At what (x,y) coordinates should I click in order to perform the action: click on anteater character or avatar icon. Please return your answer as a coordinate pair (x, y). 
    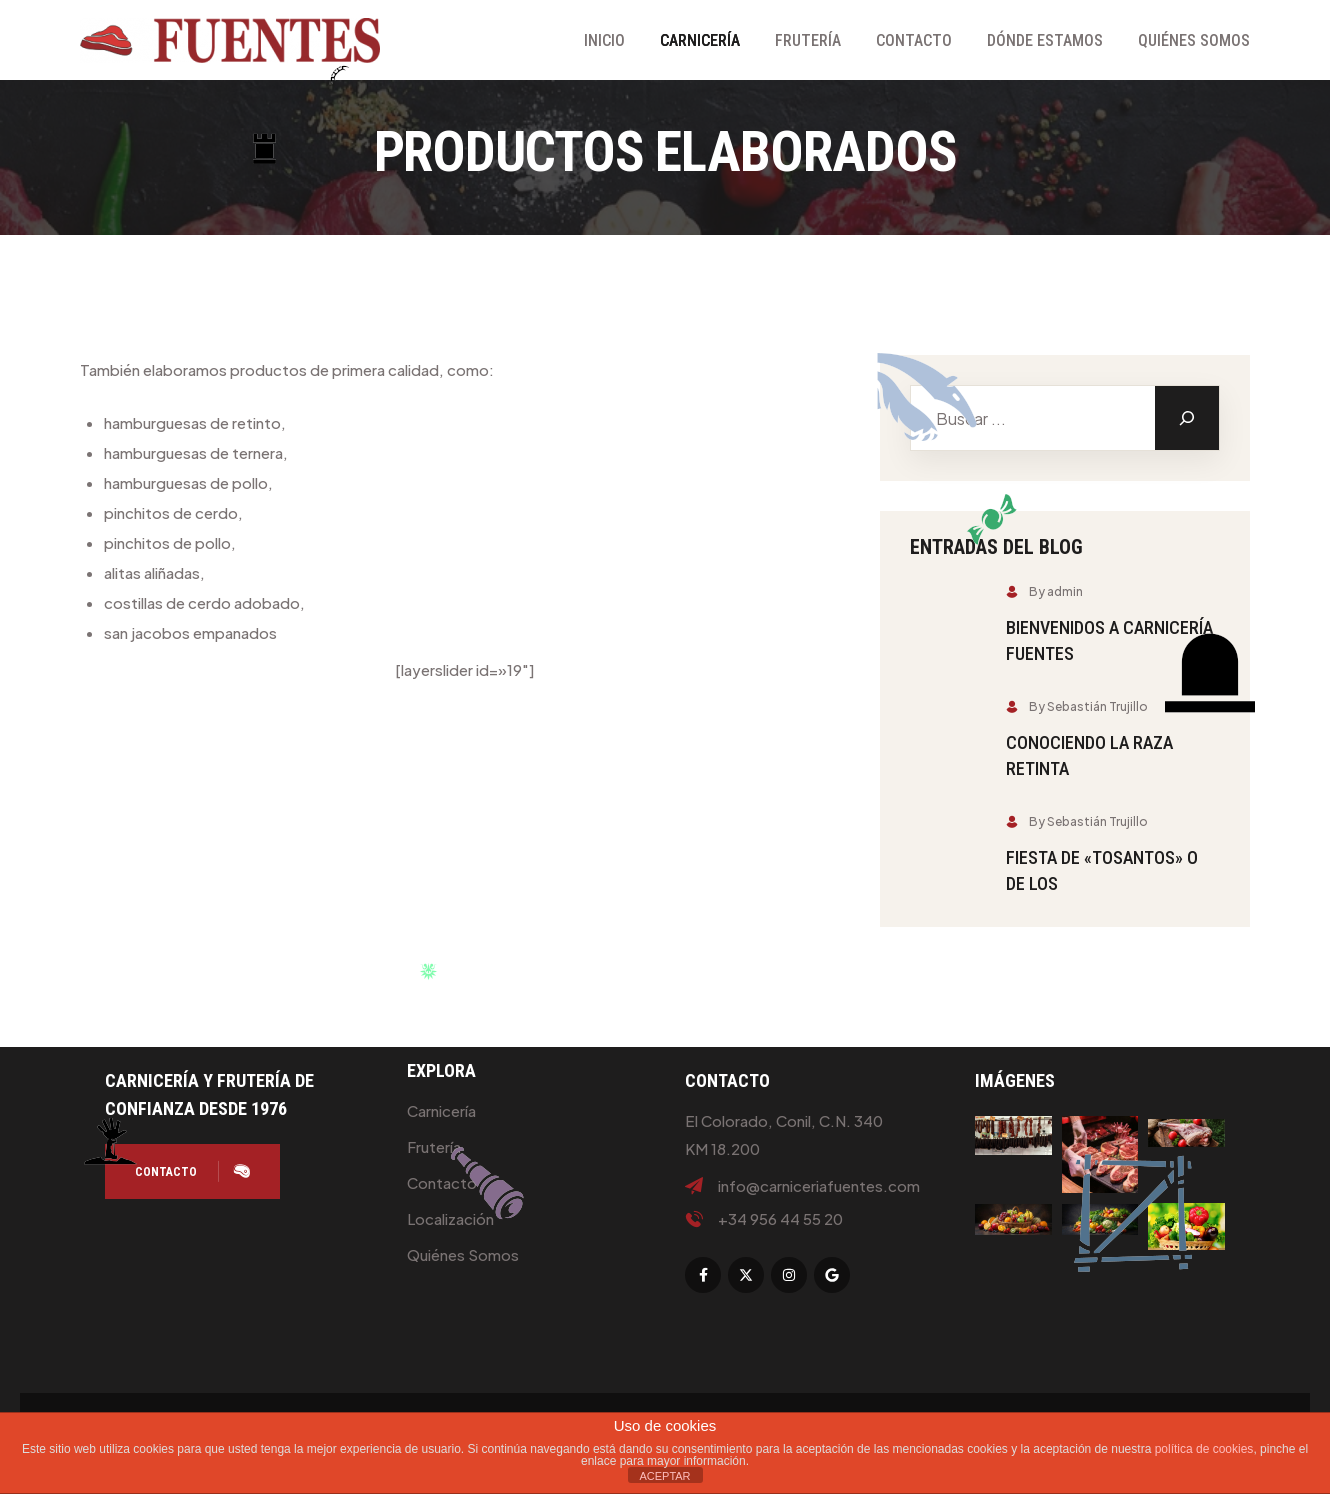
    Looking at the image, I should click on (927, 397).